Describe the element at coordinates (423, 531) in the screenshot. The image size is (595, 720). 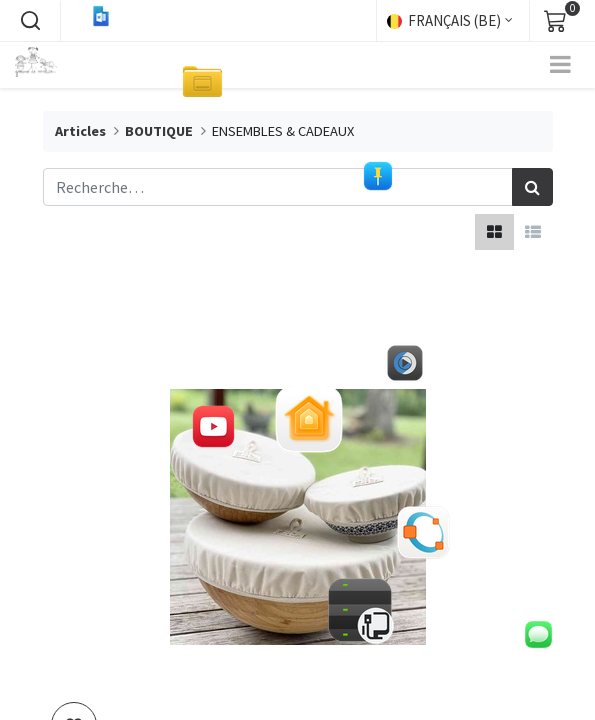
I see `open GNU Octave numerical computing application` at that location.